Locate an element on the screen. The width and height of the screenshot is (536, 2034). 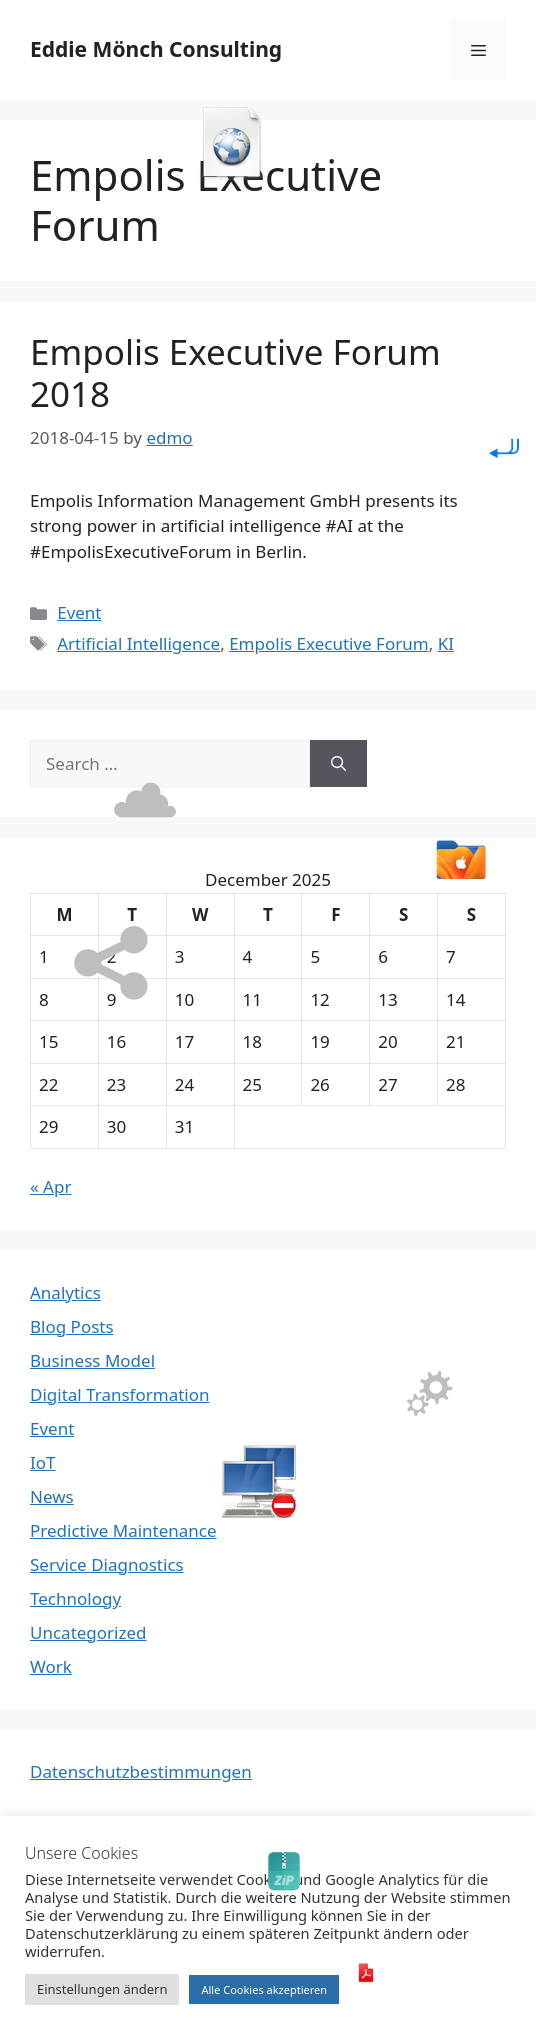
open a PDF document is located at coordinates (366, 1973).